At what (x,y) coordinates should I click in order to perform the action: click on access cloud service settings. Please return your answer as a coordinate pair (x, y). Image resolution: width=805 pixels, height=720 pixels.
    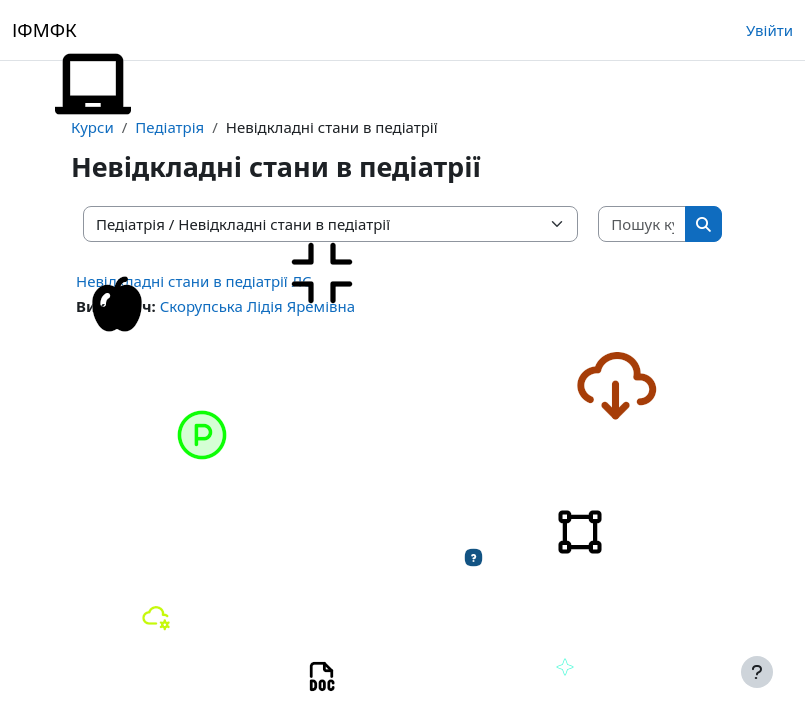
    Looking at the image, I should click on (156, 616).